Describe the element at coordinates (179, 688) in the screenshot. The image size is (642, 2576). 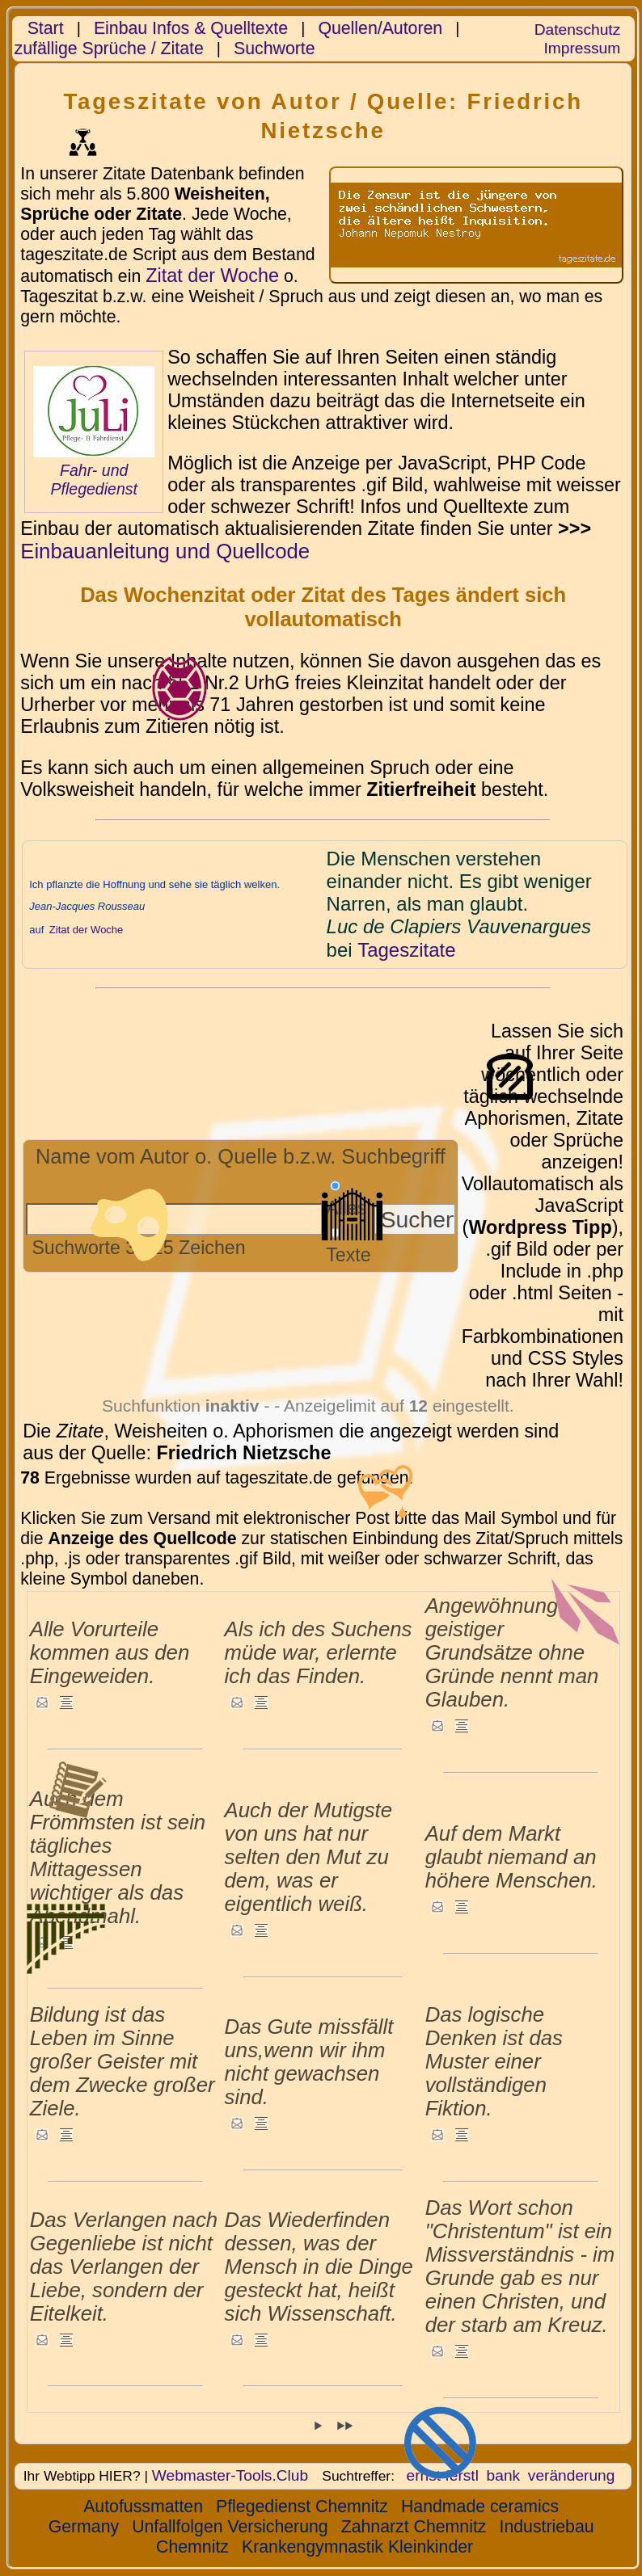
I see `equip turtle shell armor or shield` at that location.